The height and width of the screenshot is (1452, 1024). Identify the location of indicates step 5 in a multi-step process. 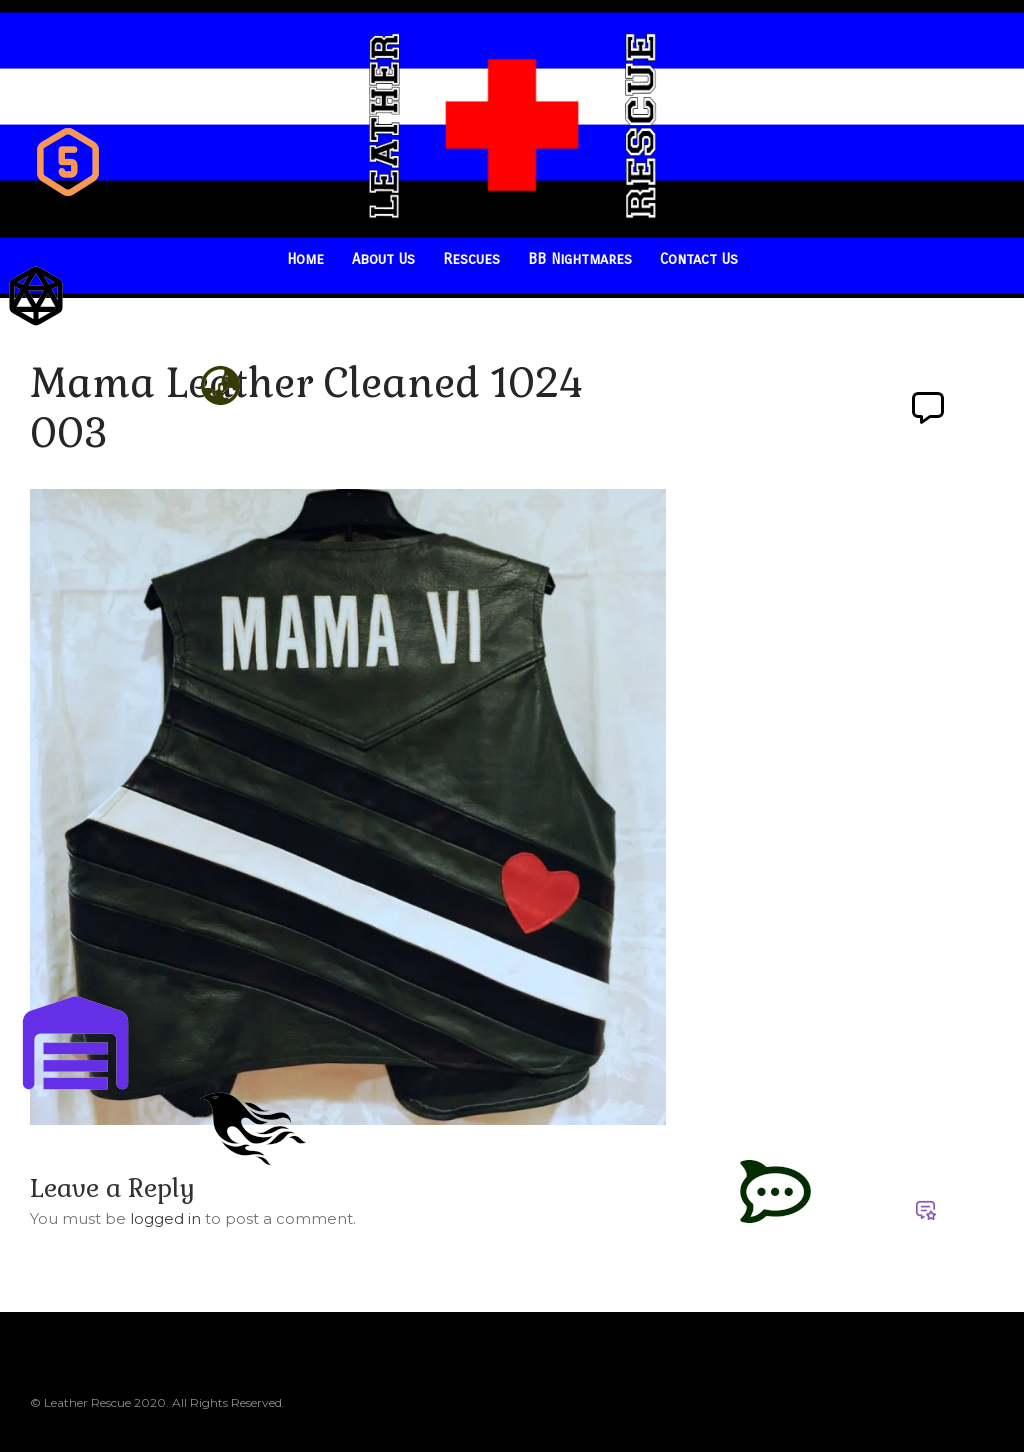
(68, 162).